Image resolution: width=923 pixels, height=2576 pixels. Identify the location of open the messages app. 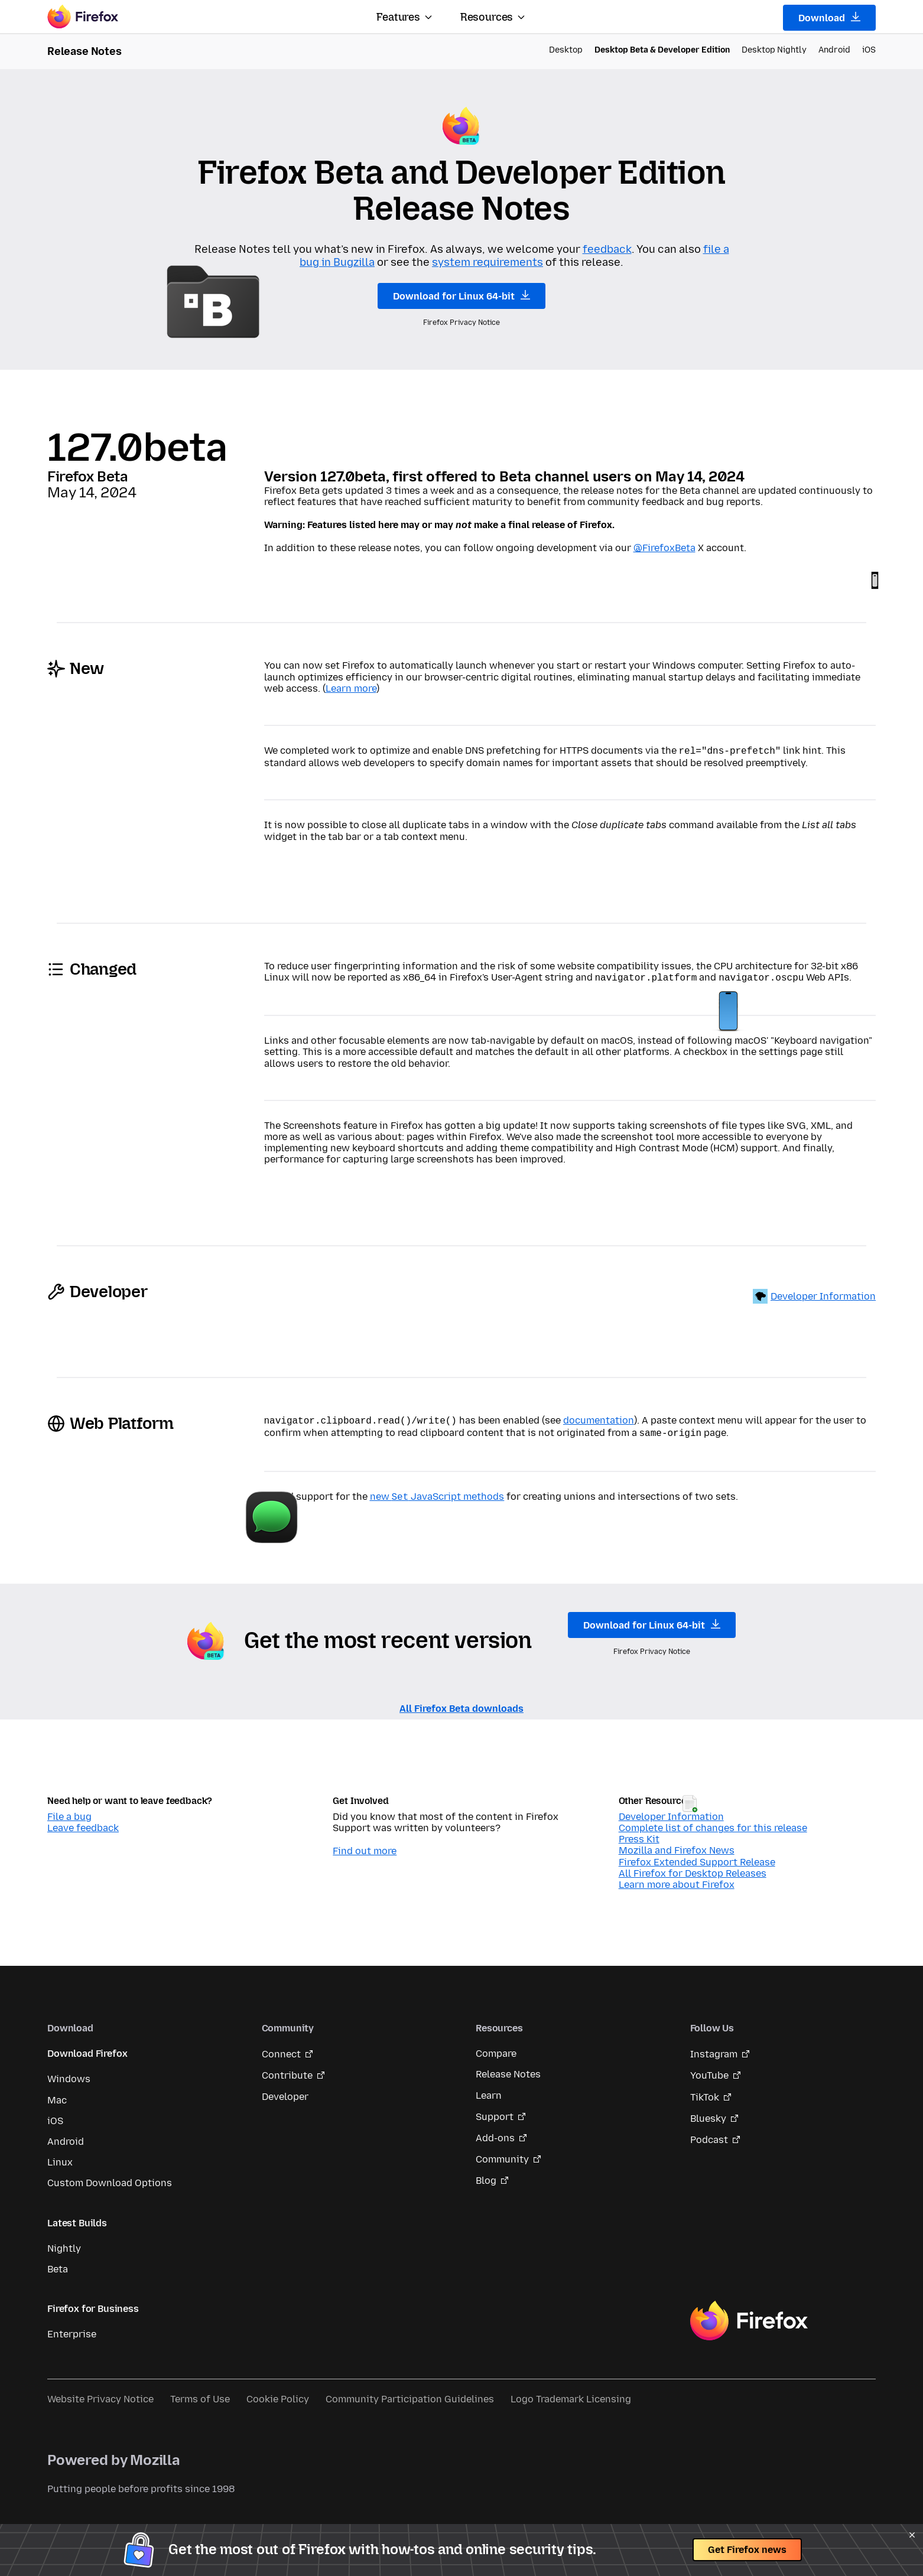
(271, 1517).